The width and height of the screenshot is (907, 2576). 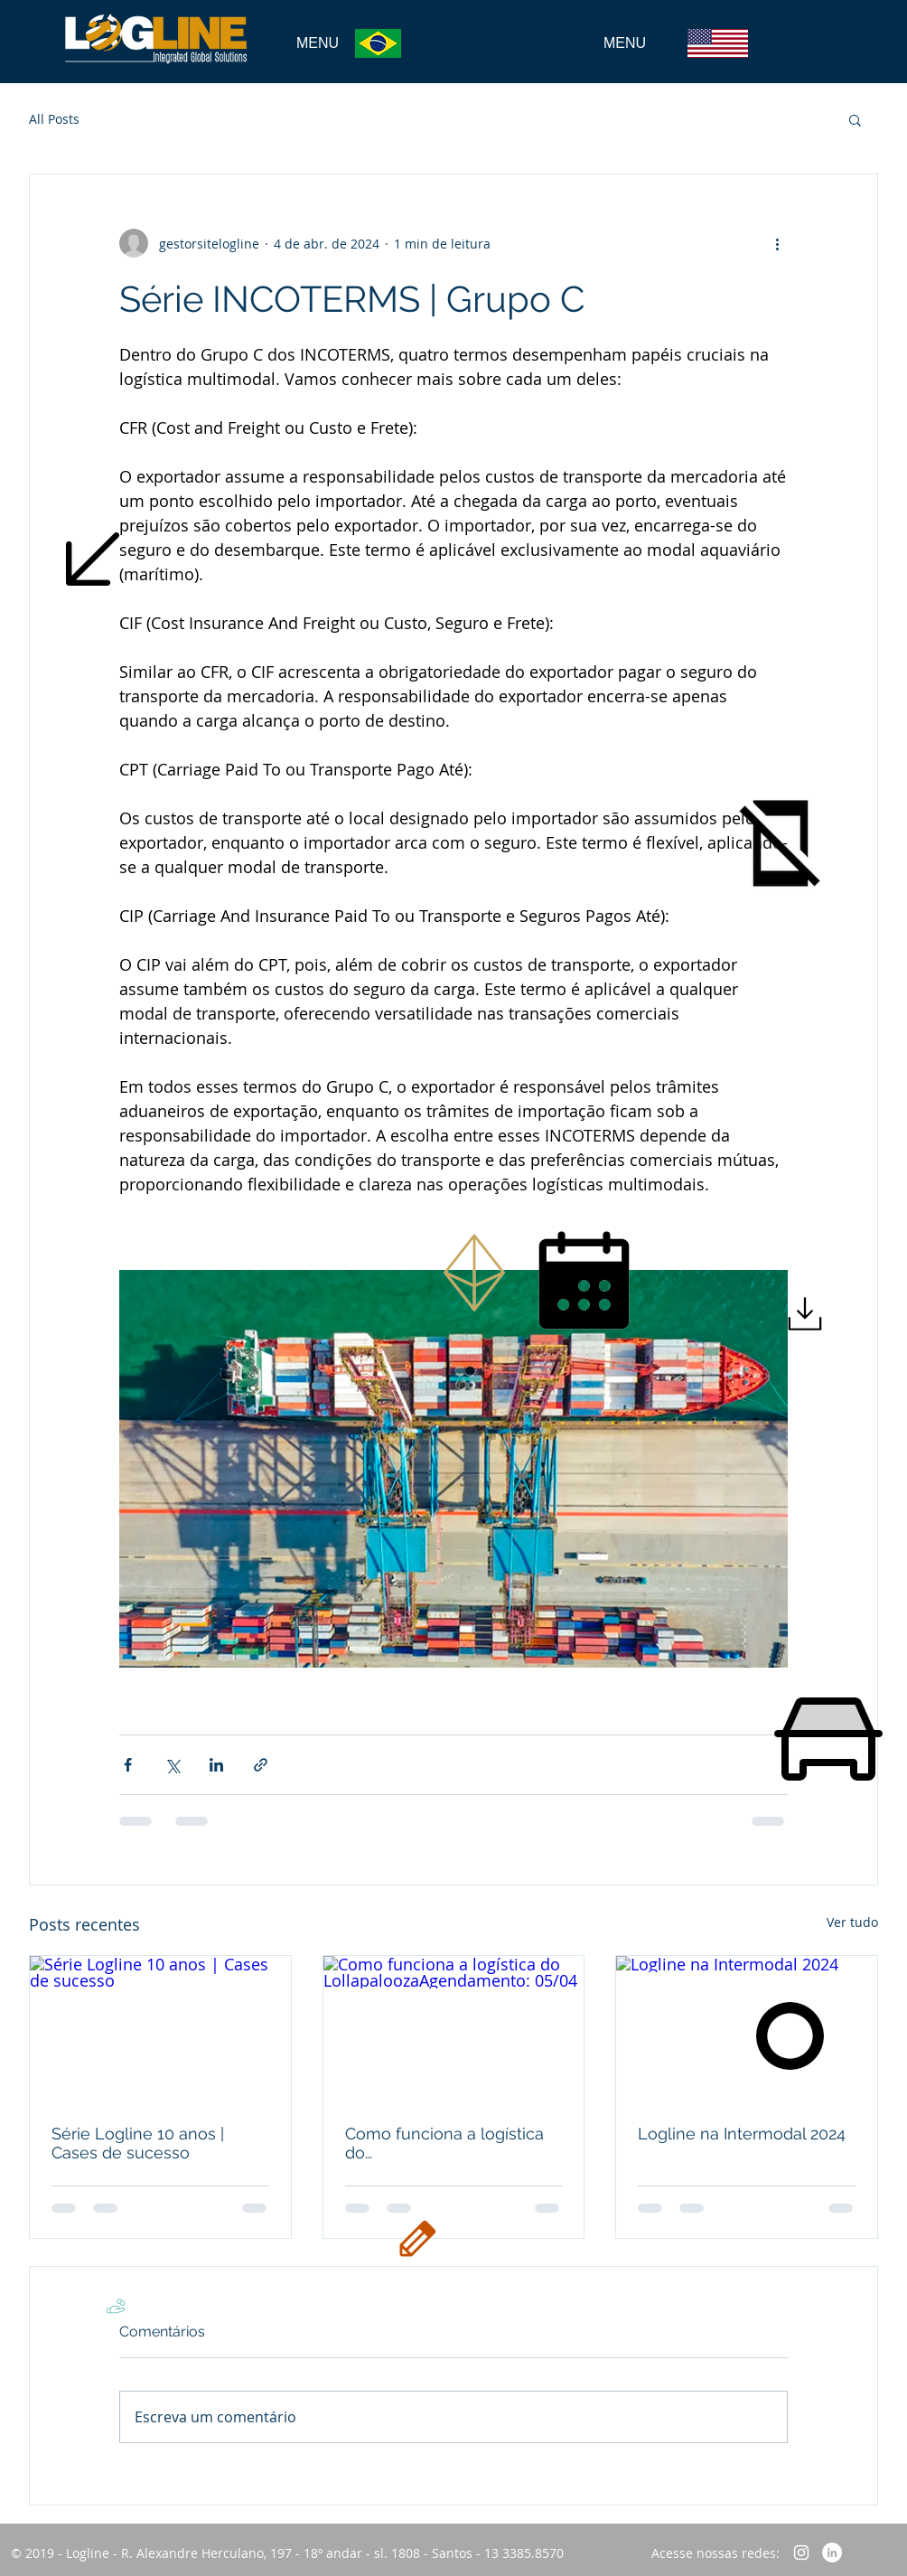 I want to click on navigate to the bottom-left or previous section, so click(x=92, y=559).